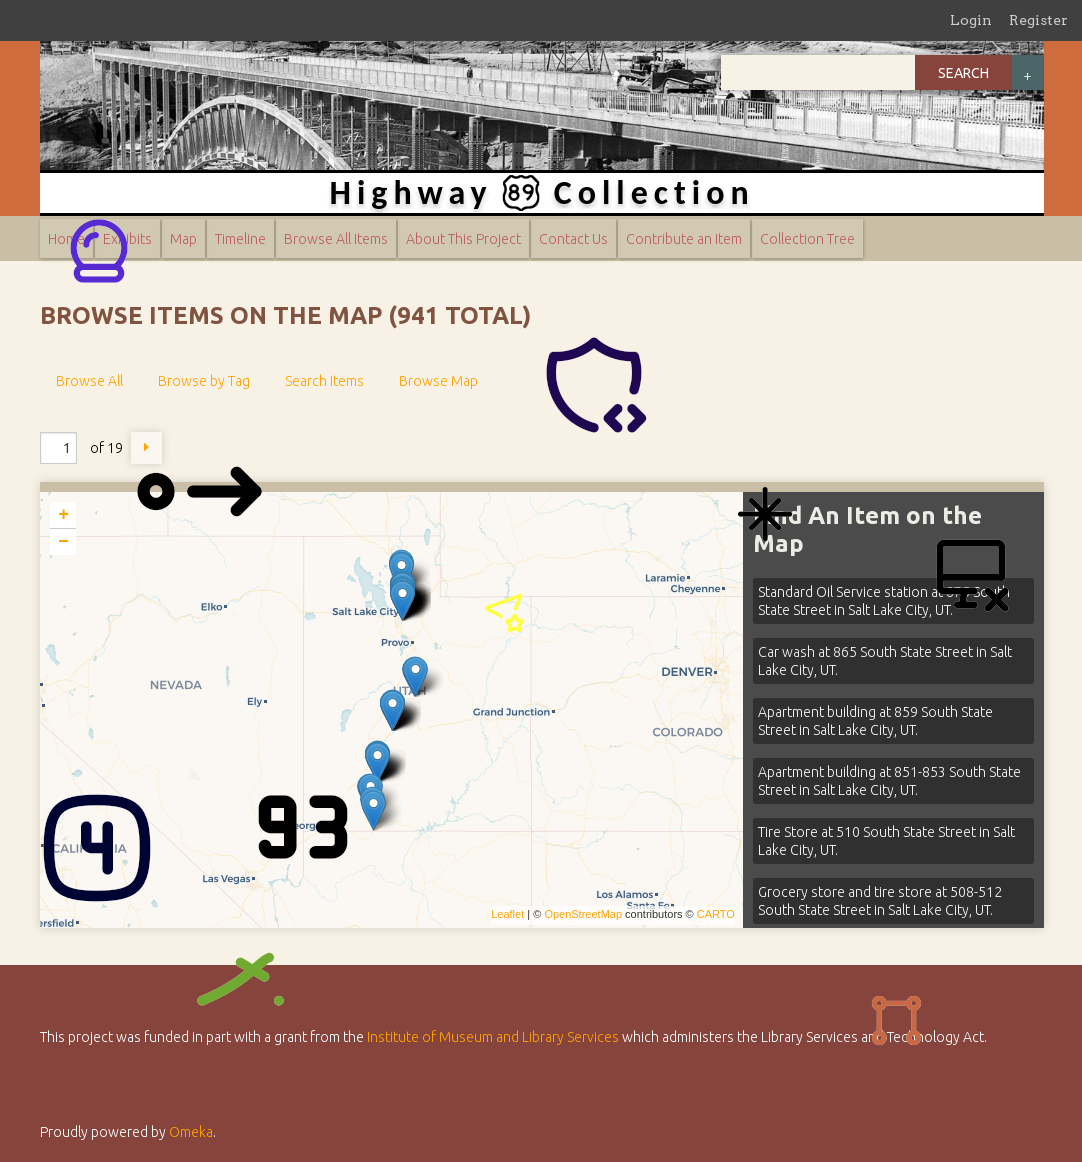 Image resolution: width=1082 pixels, height=1162 pixels. I want to click on indicates maldivian rufiyaa currency, so click(240, 981).